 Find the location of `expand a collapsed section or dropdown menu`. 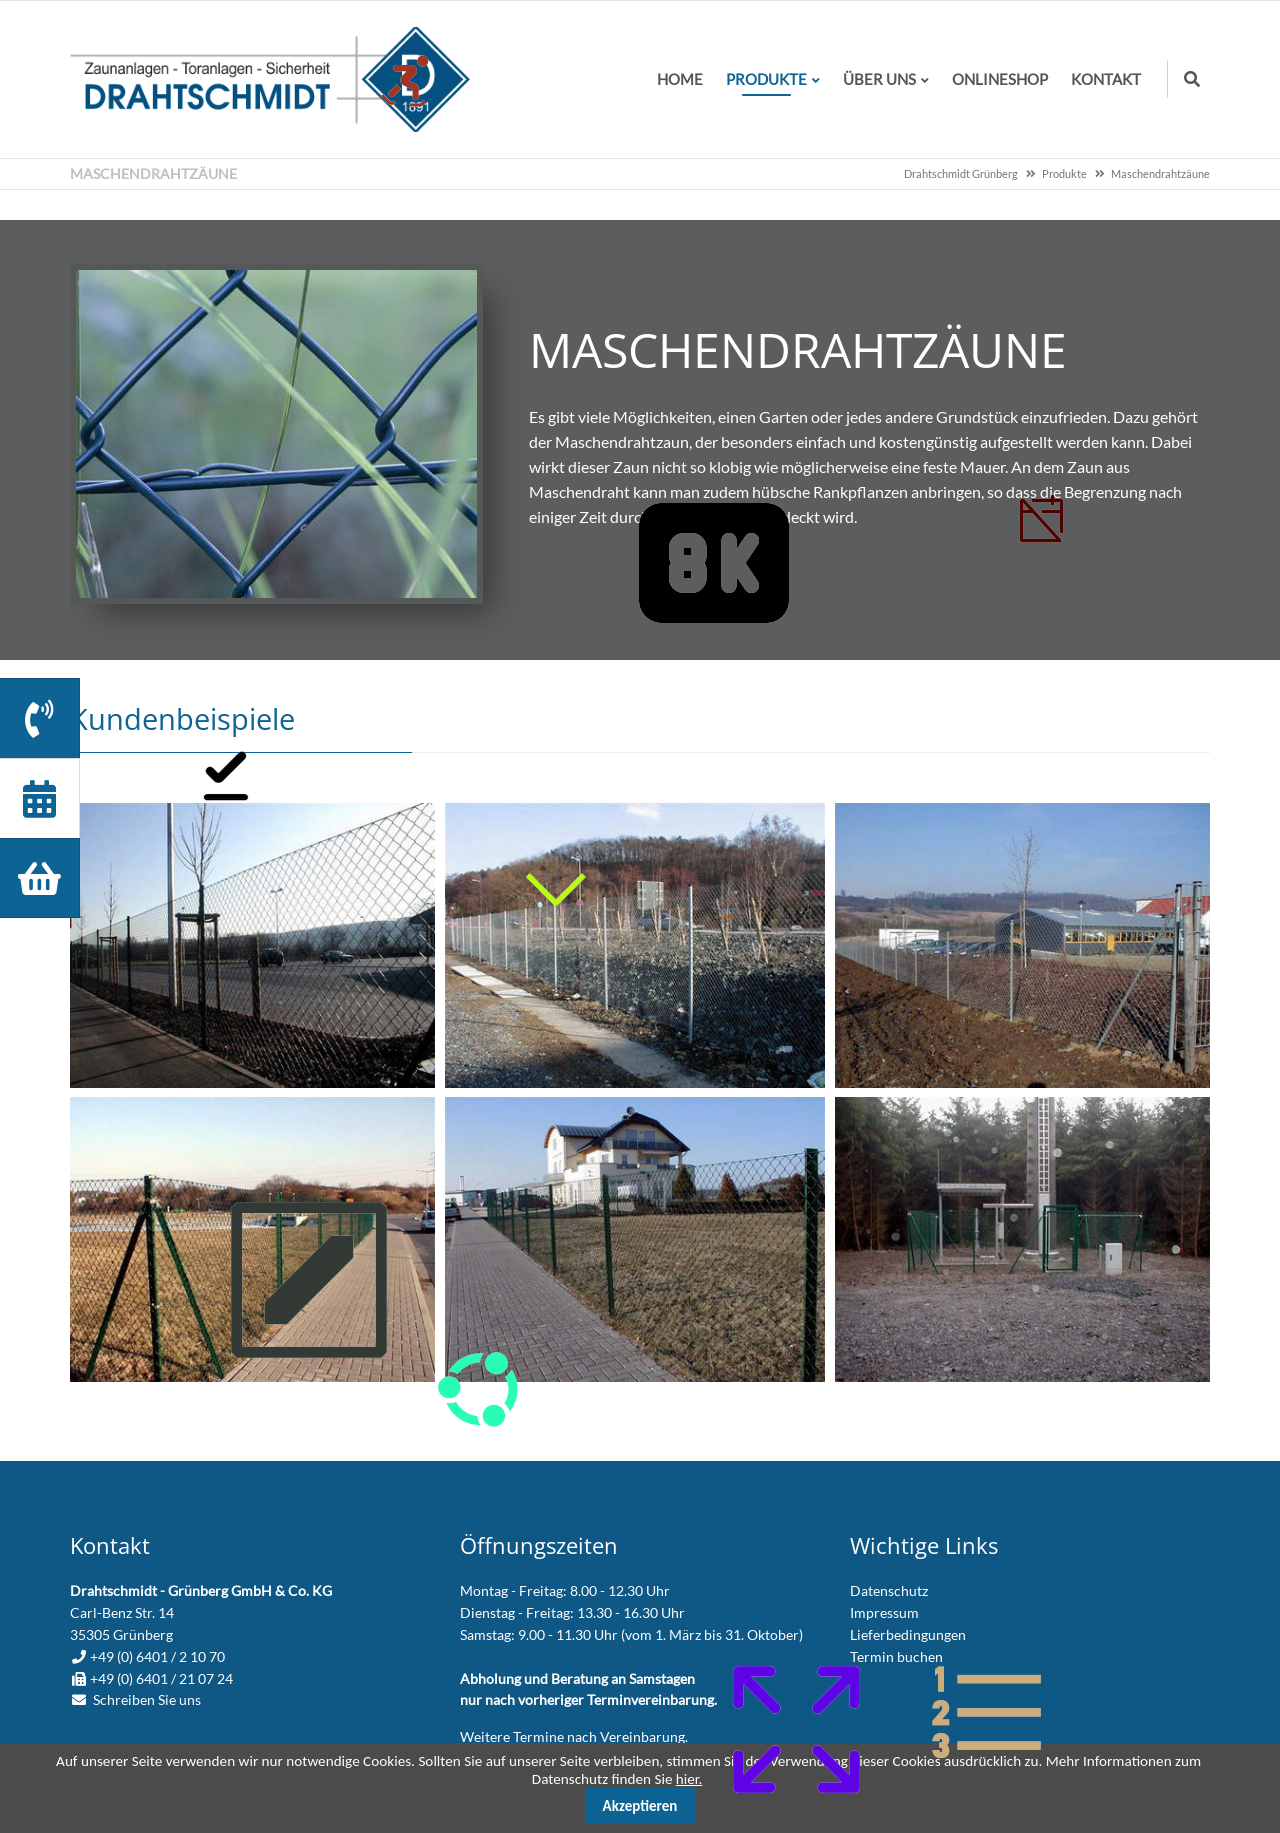

expand a collapsed section or dropdown menu is located at coordinates (556, 887).